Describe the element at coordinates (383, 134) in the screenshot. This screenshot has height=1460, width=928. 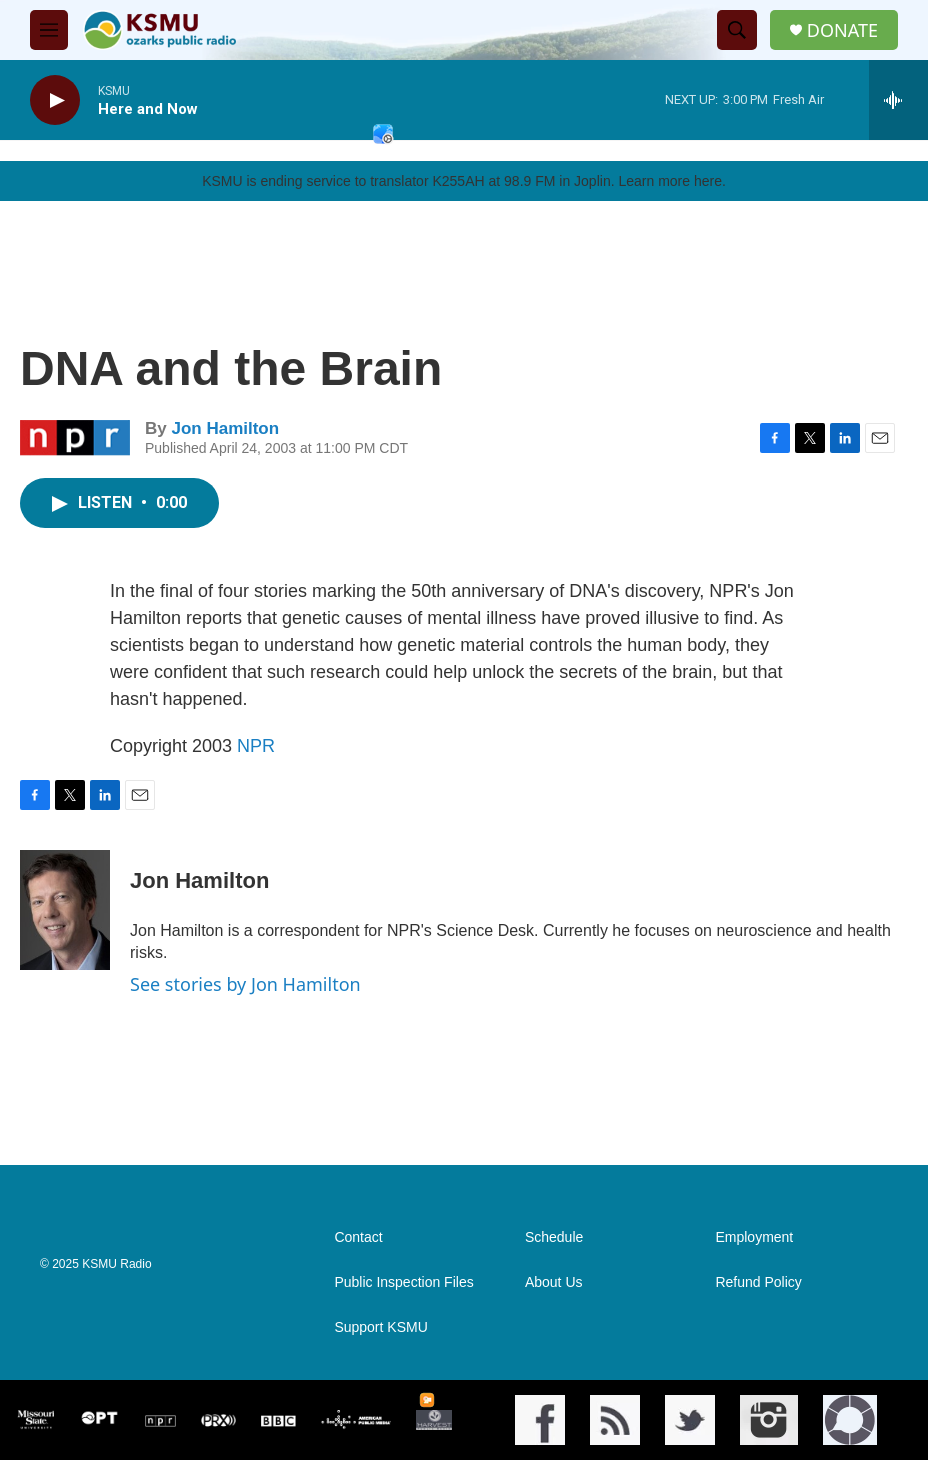
I see `configure network and workgroup settings` at that location.